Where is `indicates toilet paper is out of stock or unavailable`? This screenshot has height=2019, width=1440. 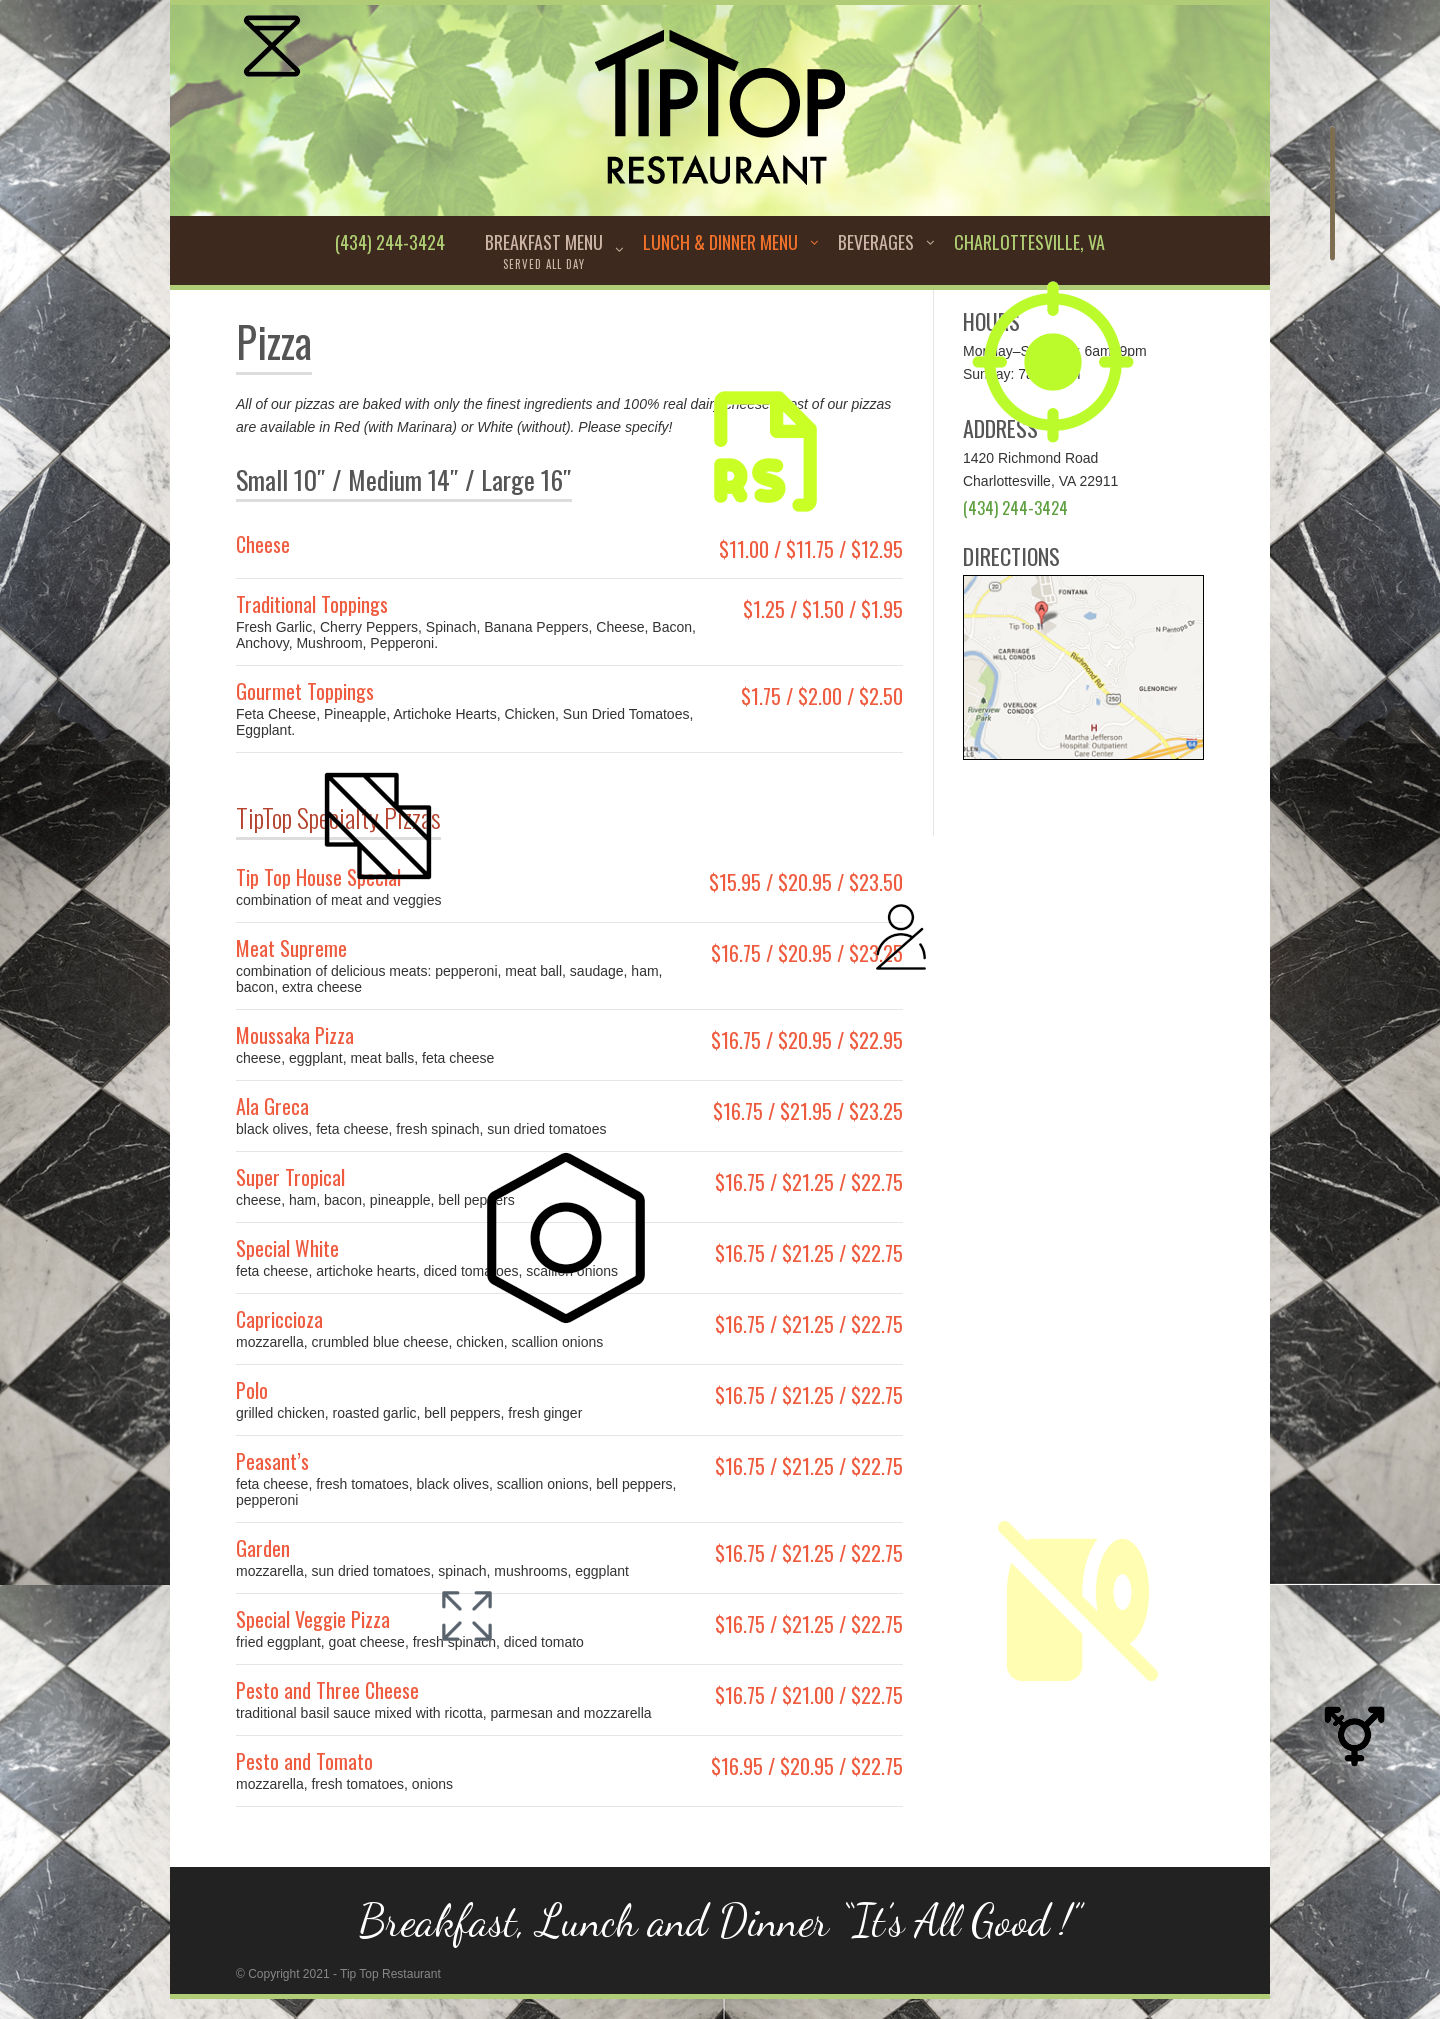 indicates toilet paper is out of stock or unavailable is located at coordinates (1078, 1601).